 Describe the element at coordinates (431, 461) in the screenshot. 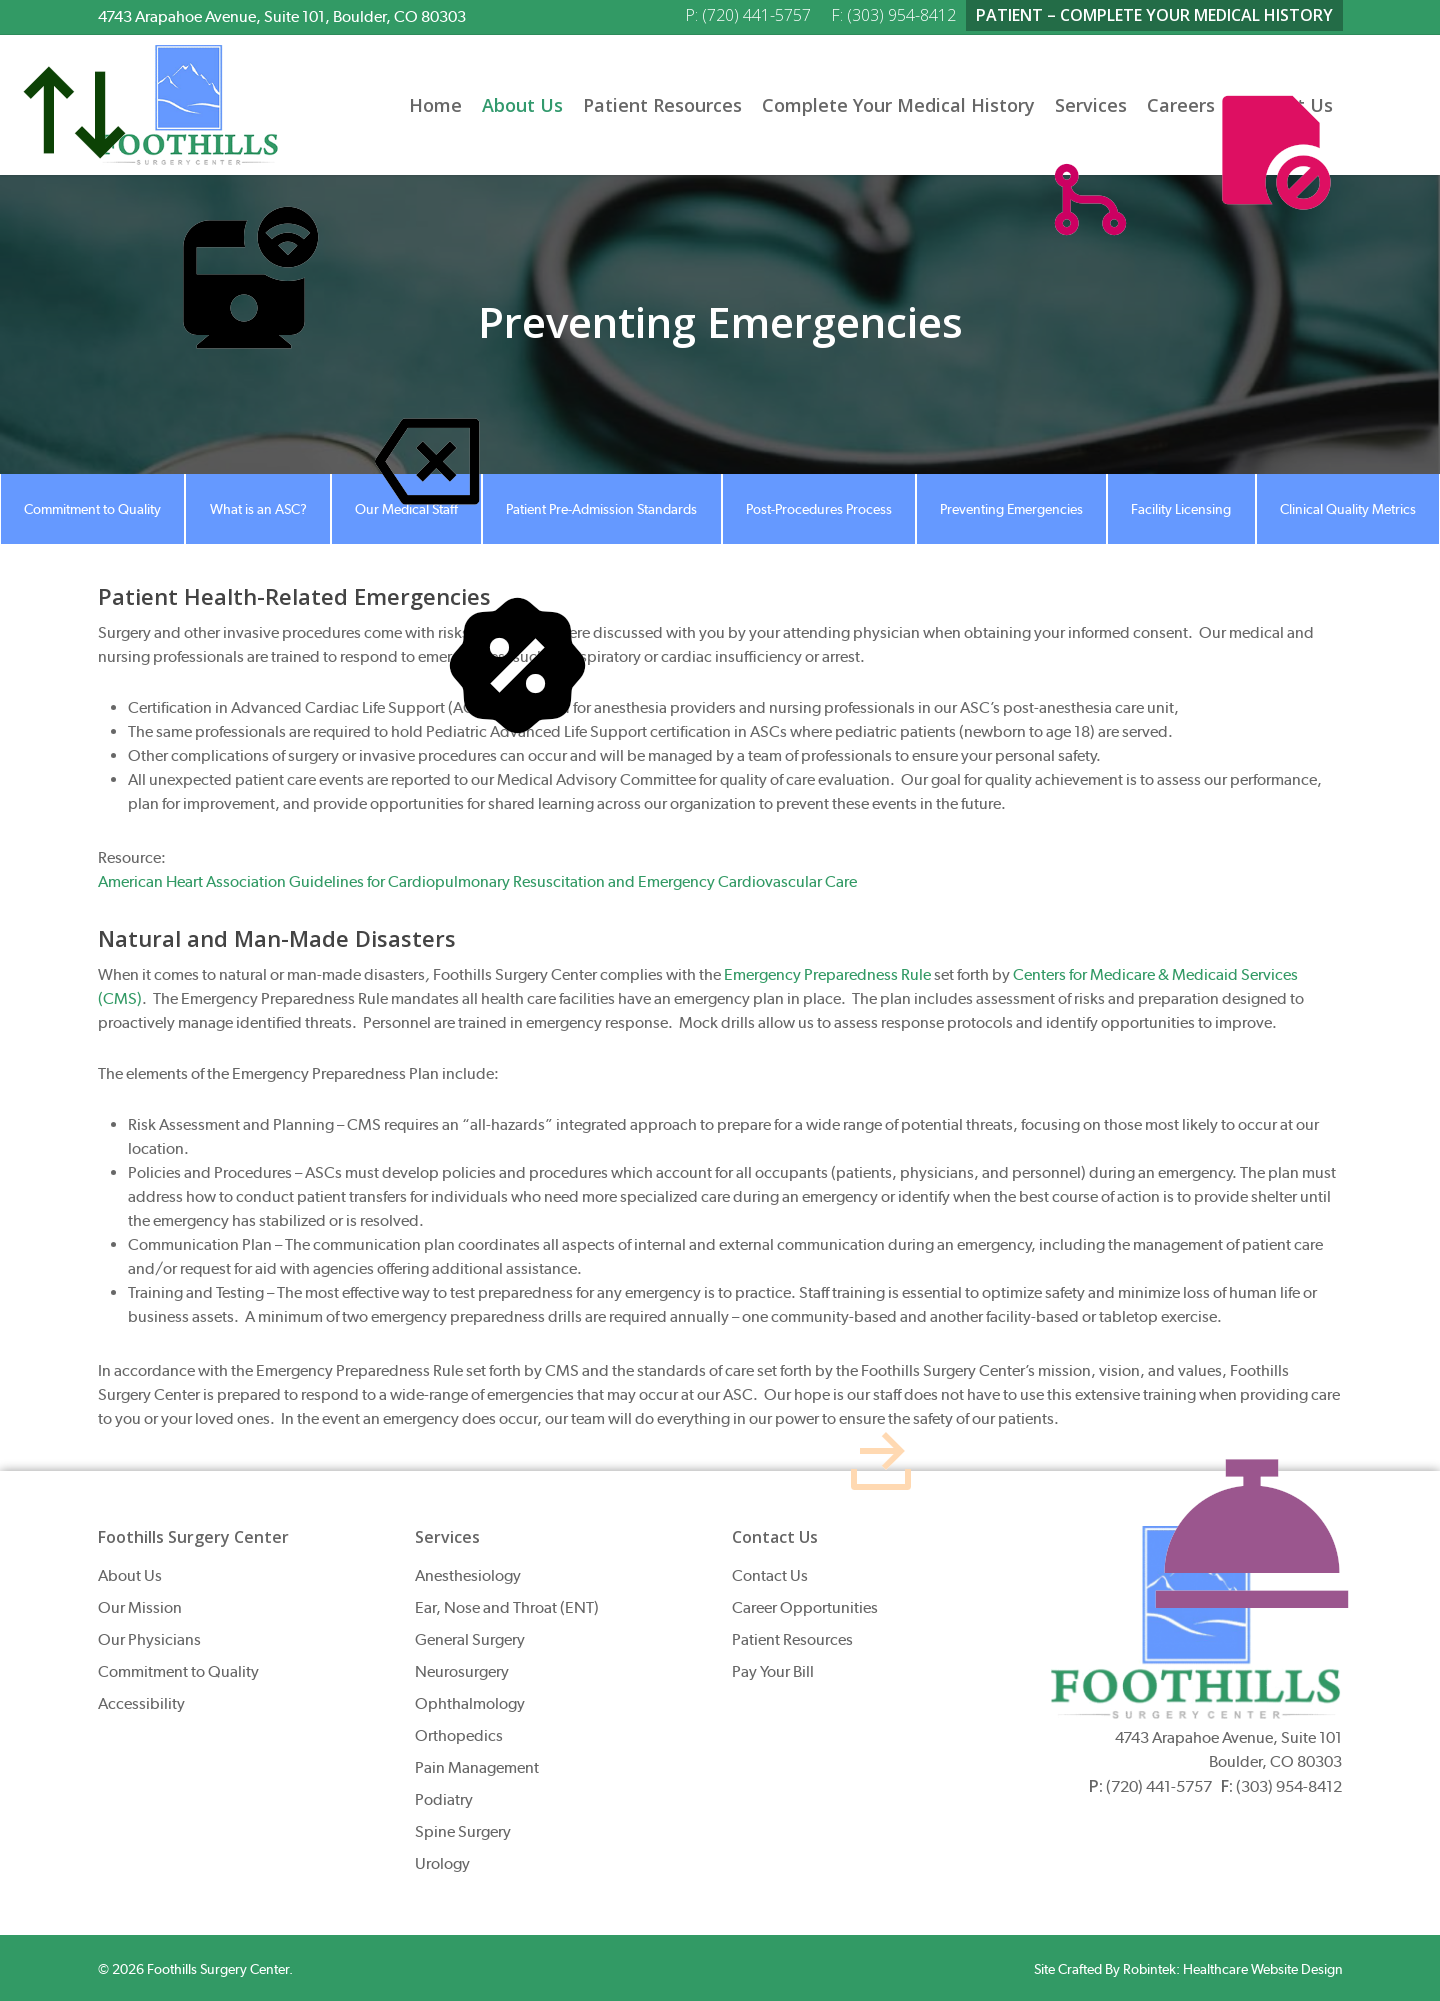

I see `delete or backspace text input` at that location.